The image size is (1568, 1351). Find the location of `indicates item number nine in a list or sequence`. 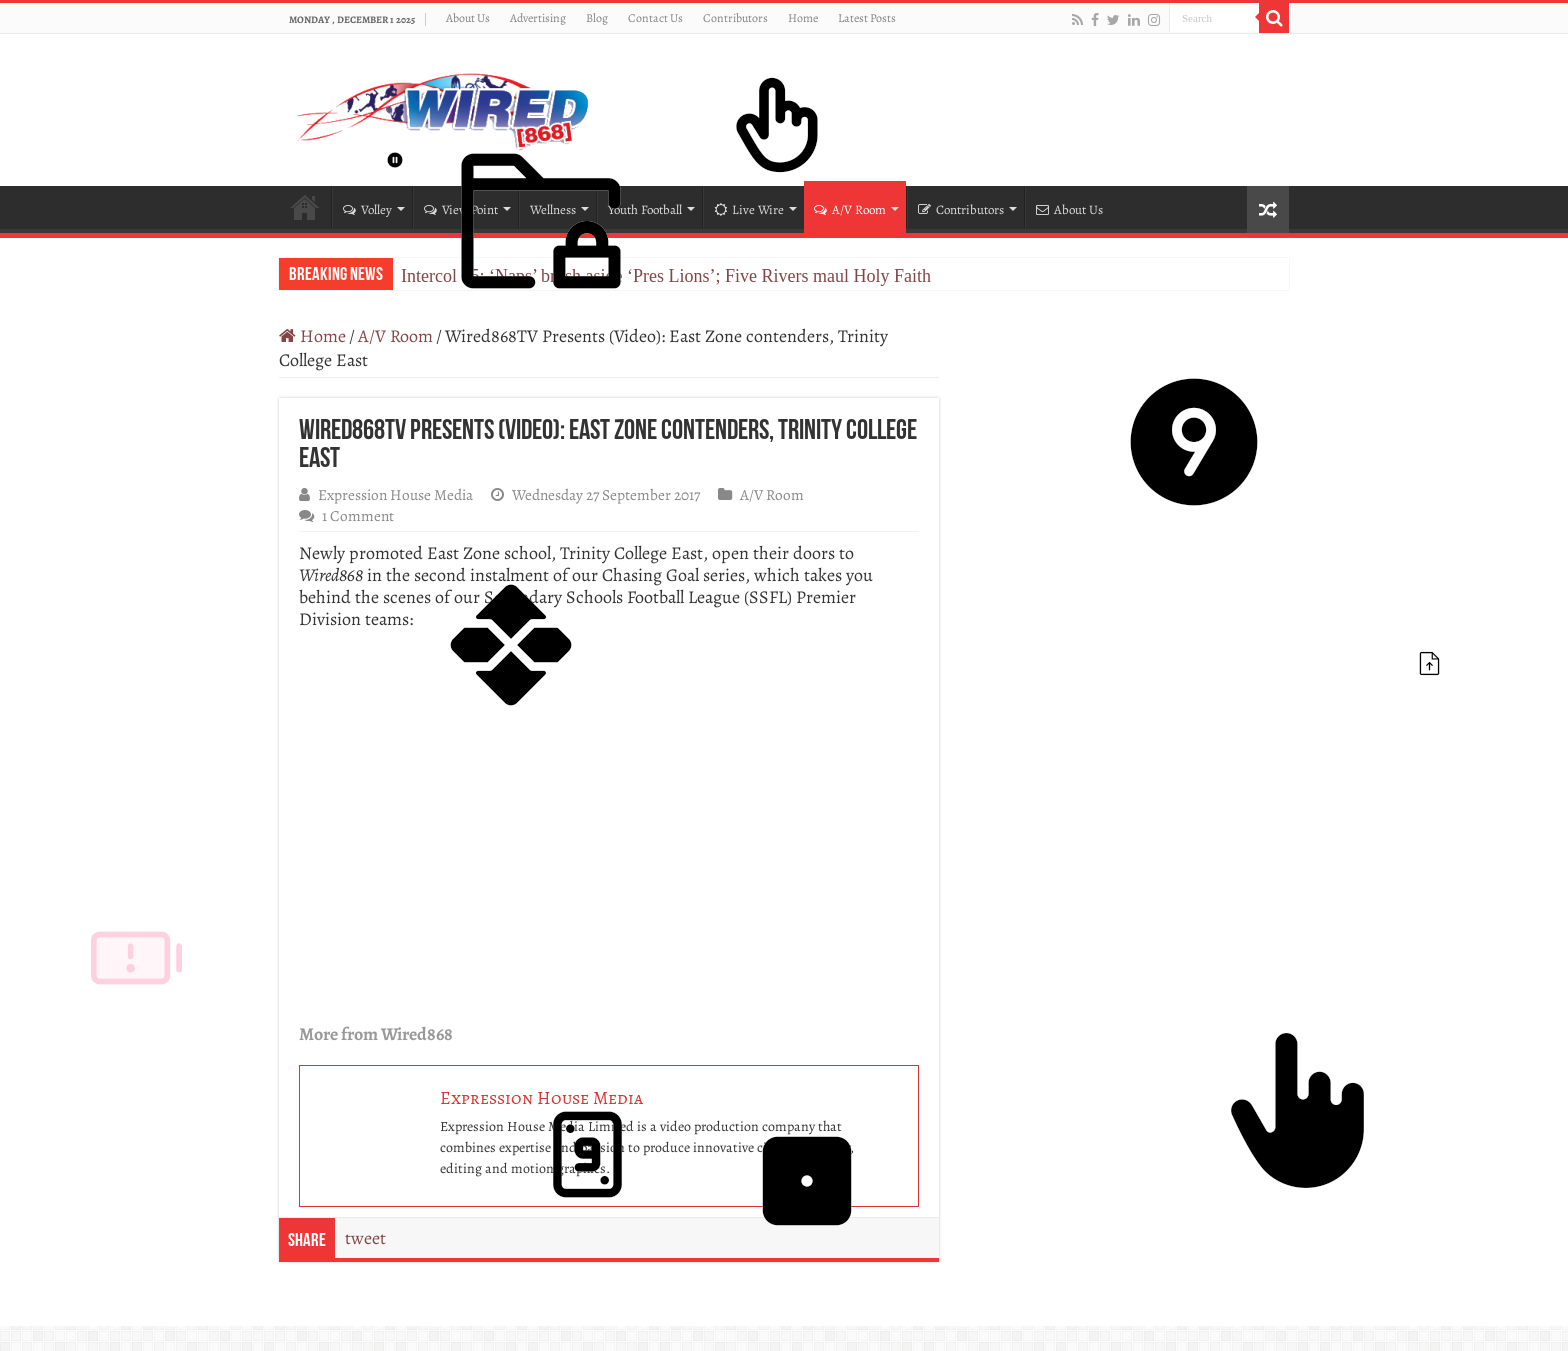

indicates item number nine in a list or sequence is located at coordinates (1194, 442).